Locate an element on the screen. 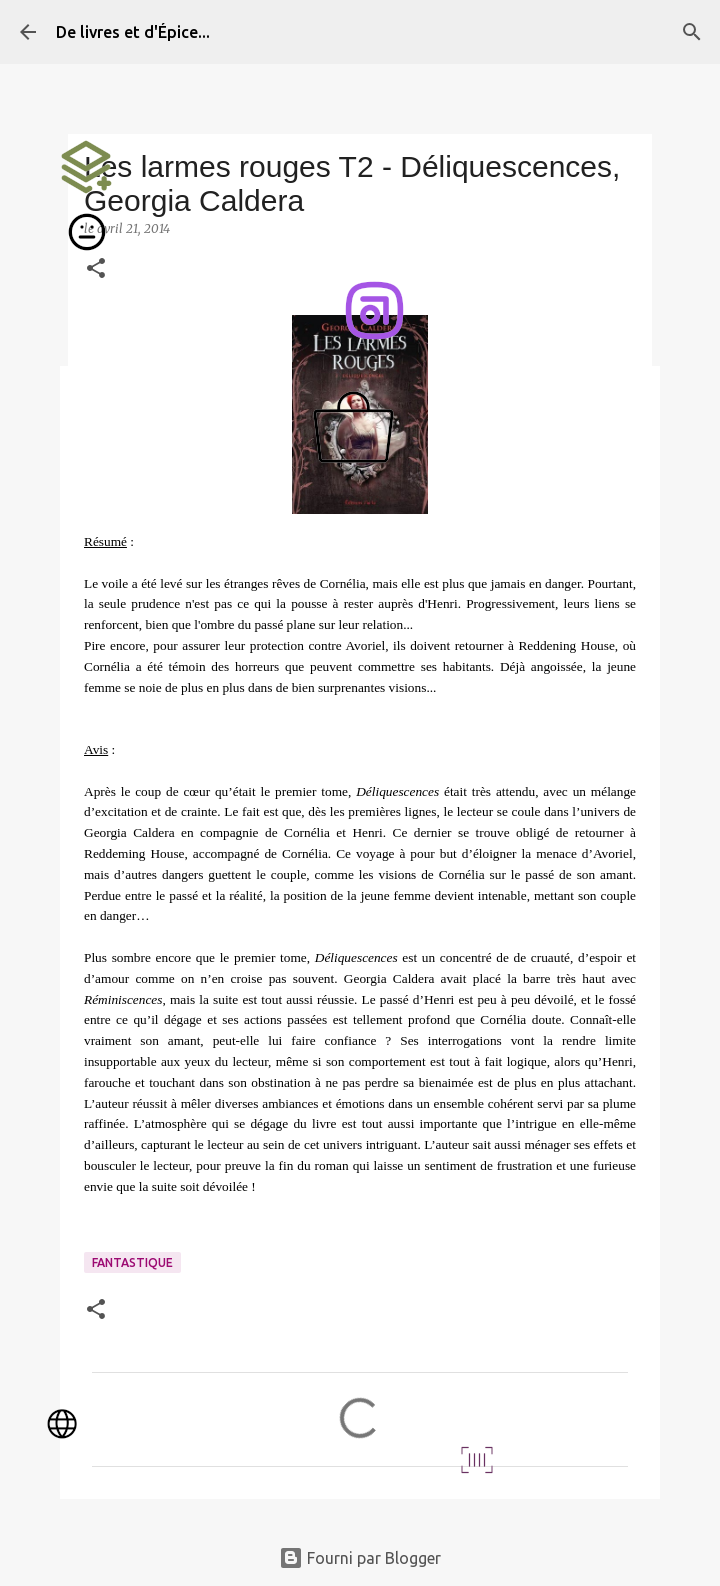 The height and width of the screenshot is (1586, 720). view your shopping bag is located at coordinates (353, 431).